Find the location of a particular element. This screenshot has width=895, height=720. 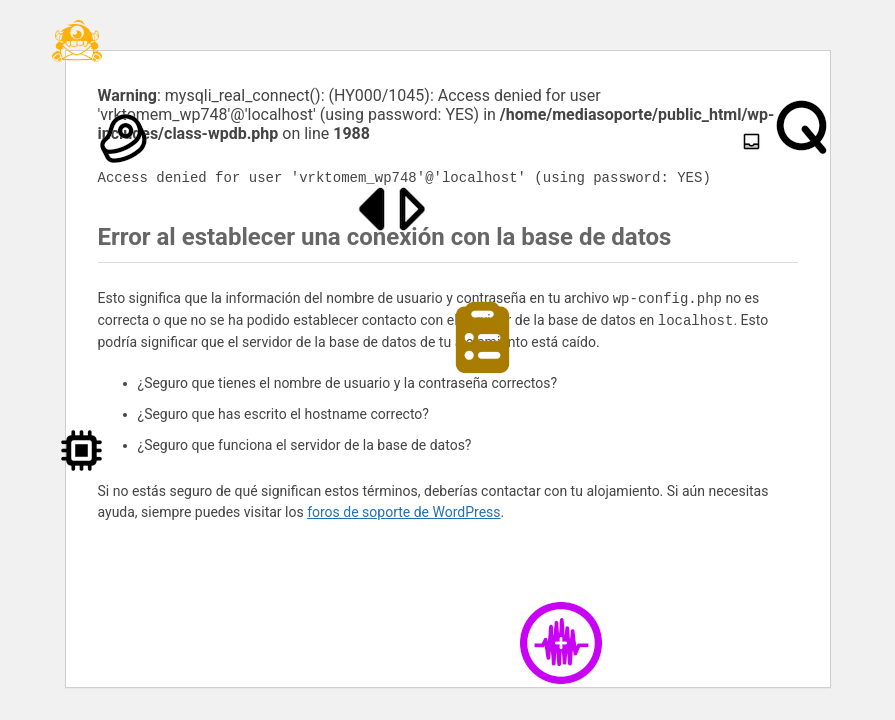

access your inbox is located at coordinates (751, 141).